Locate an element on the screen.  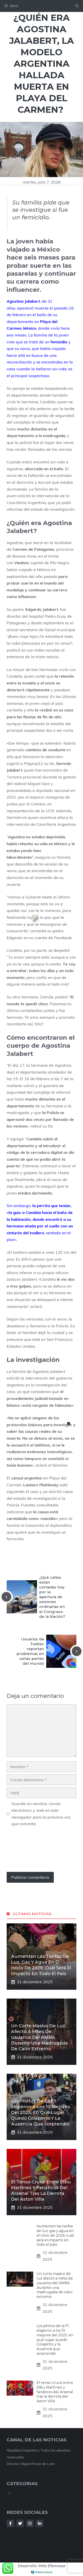
open the documents app is located at coordinates (35, 918).